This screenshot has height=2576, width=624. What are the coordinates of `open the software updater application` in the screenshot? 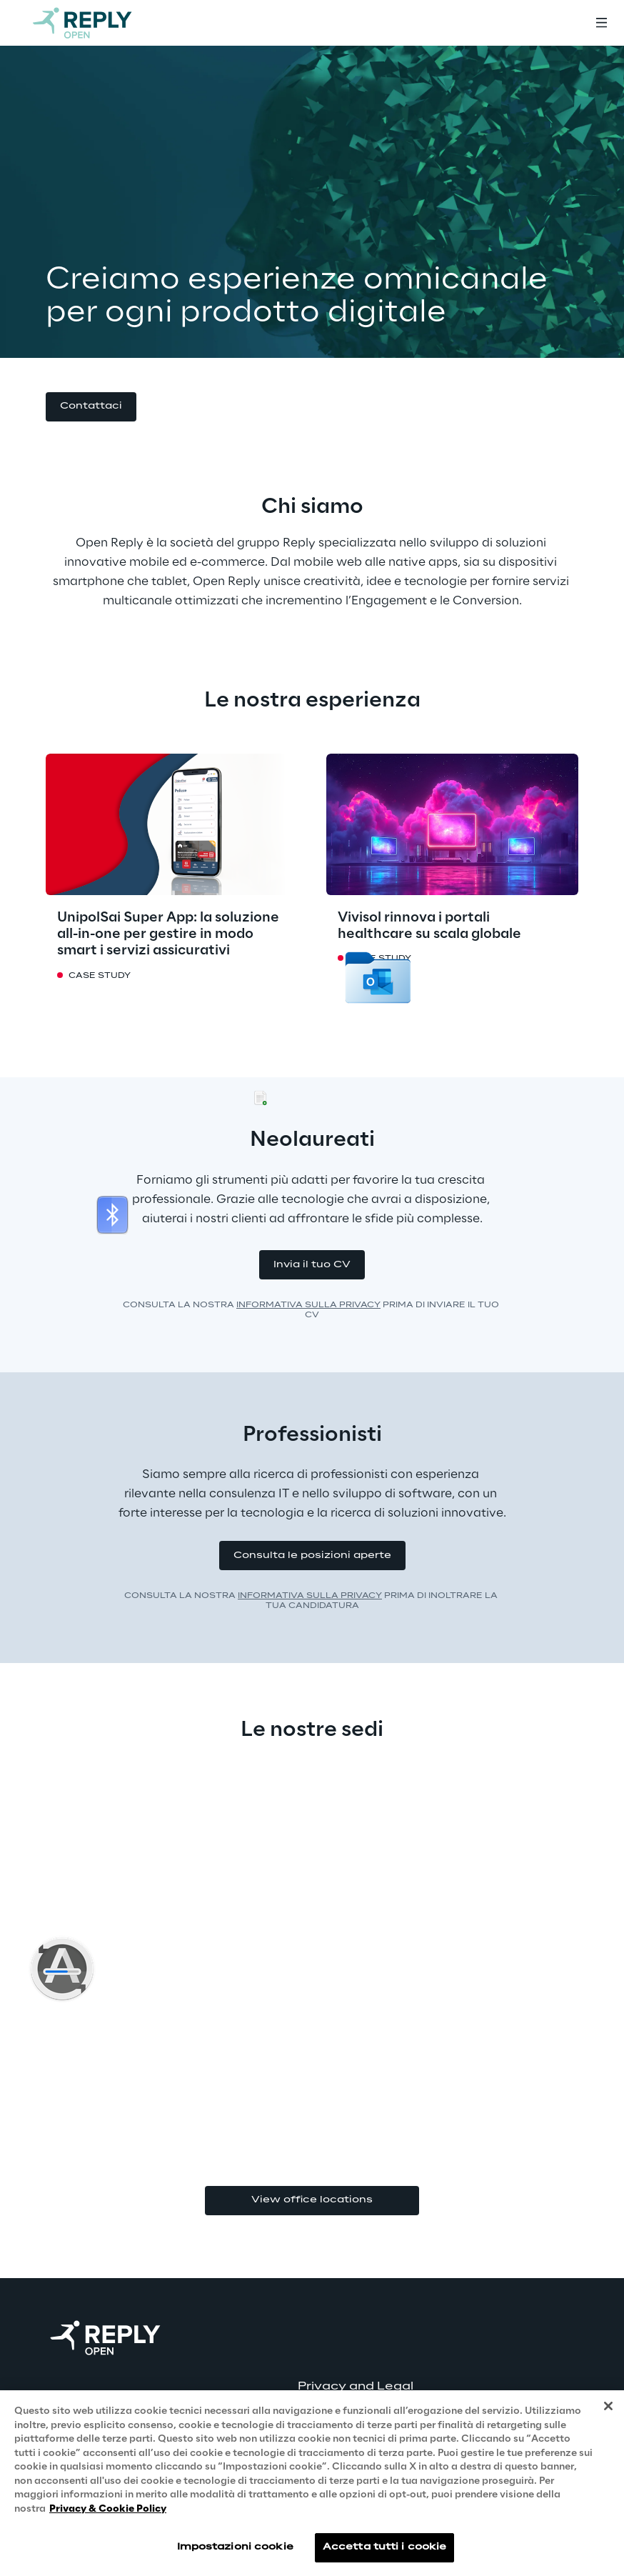 It's located at (62, 1969).